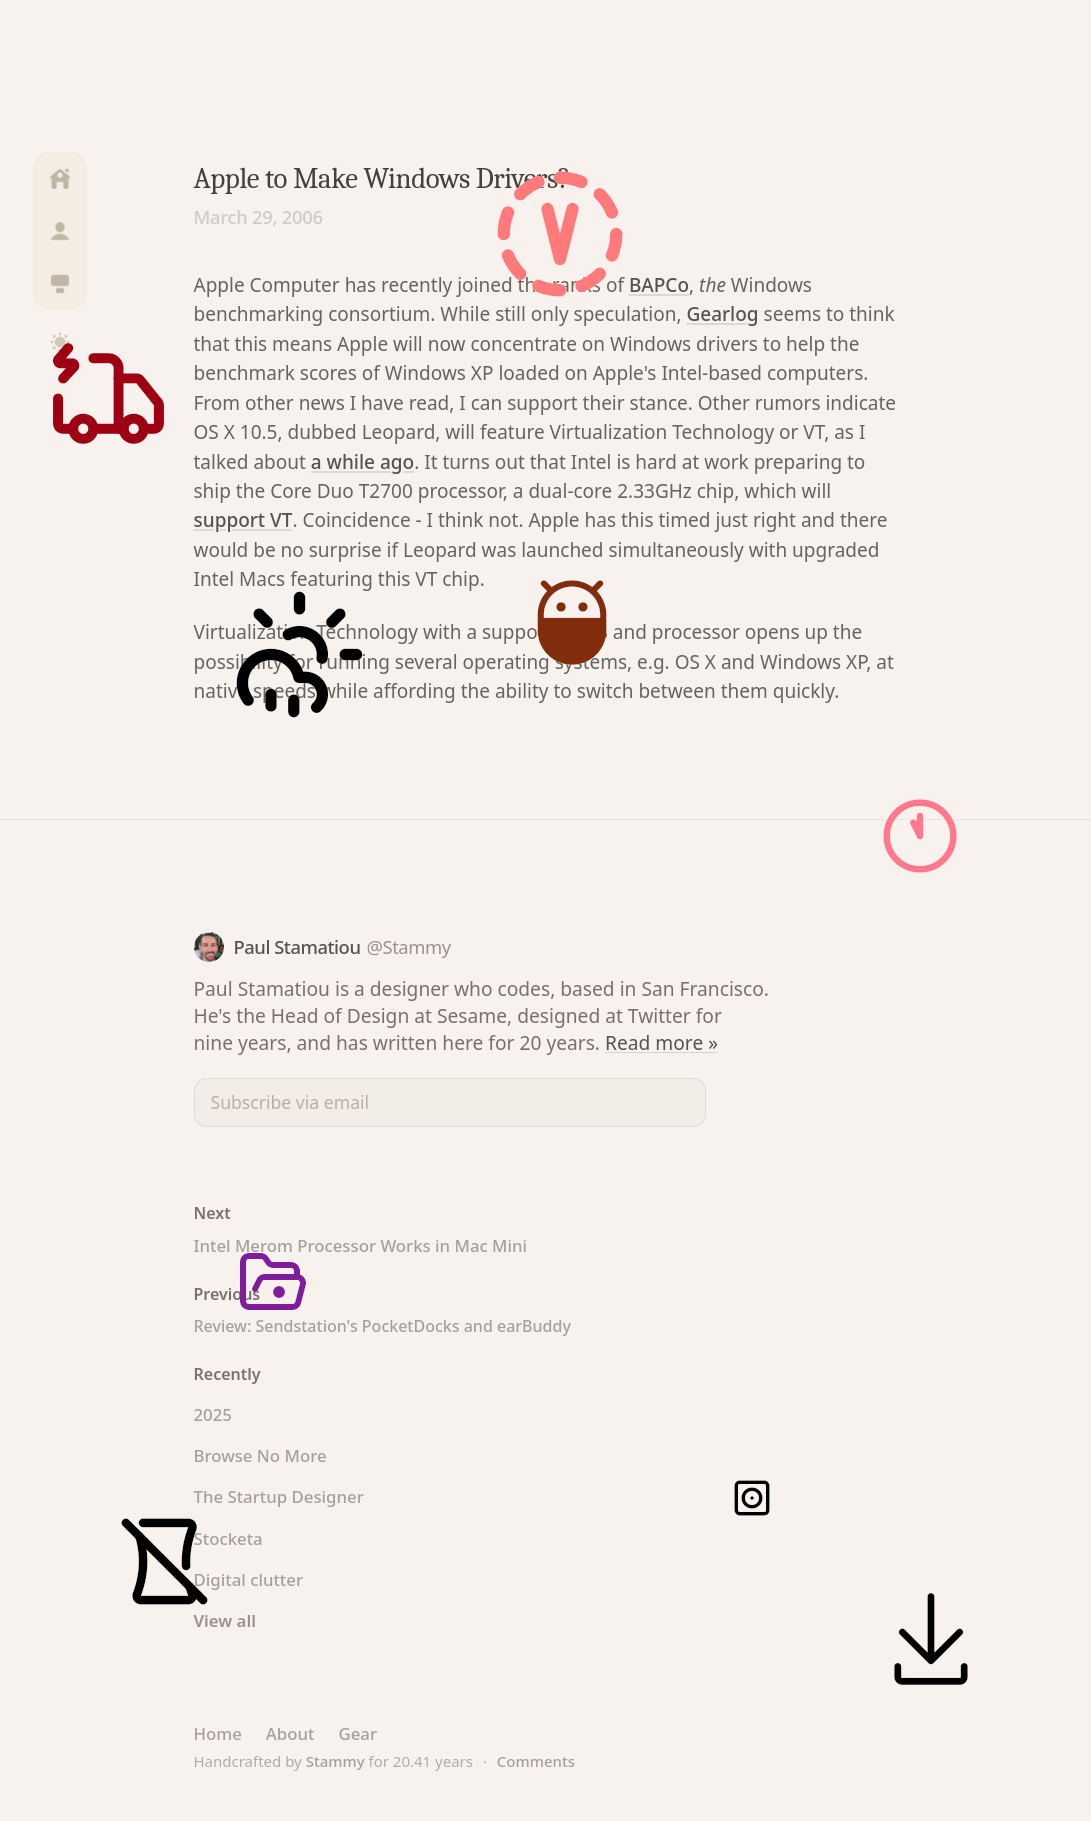  I want to click on indicates a pending or in-progress verification status, so click(560, 234).